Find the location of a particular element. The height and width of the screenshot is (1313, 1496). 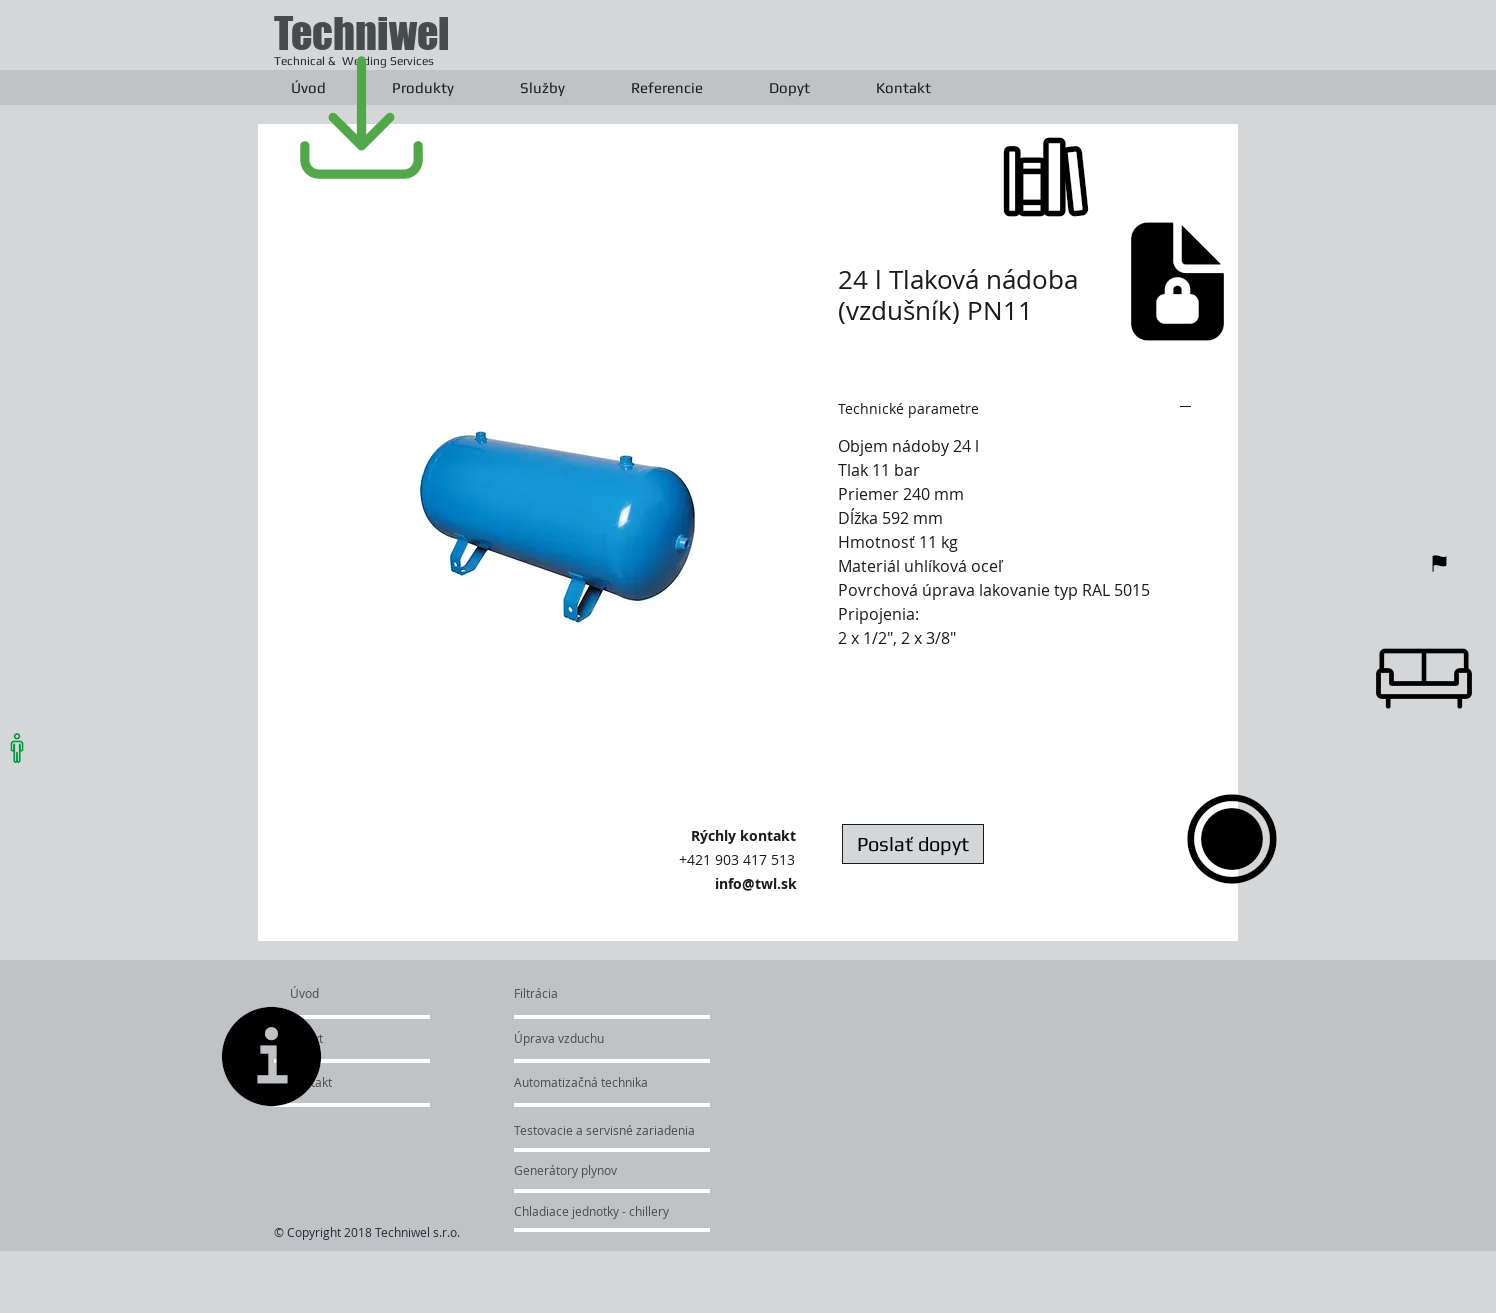

flag or mark an item for follow-up is located at coordinates (1439, 563).